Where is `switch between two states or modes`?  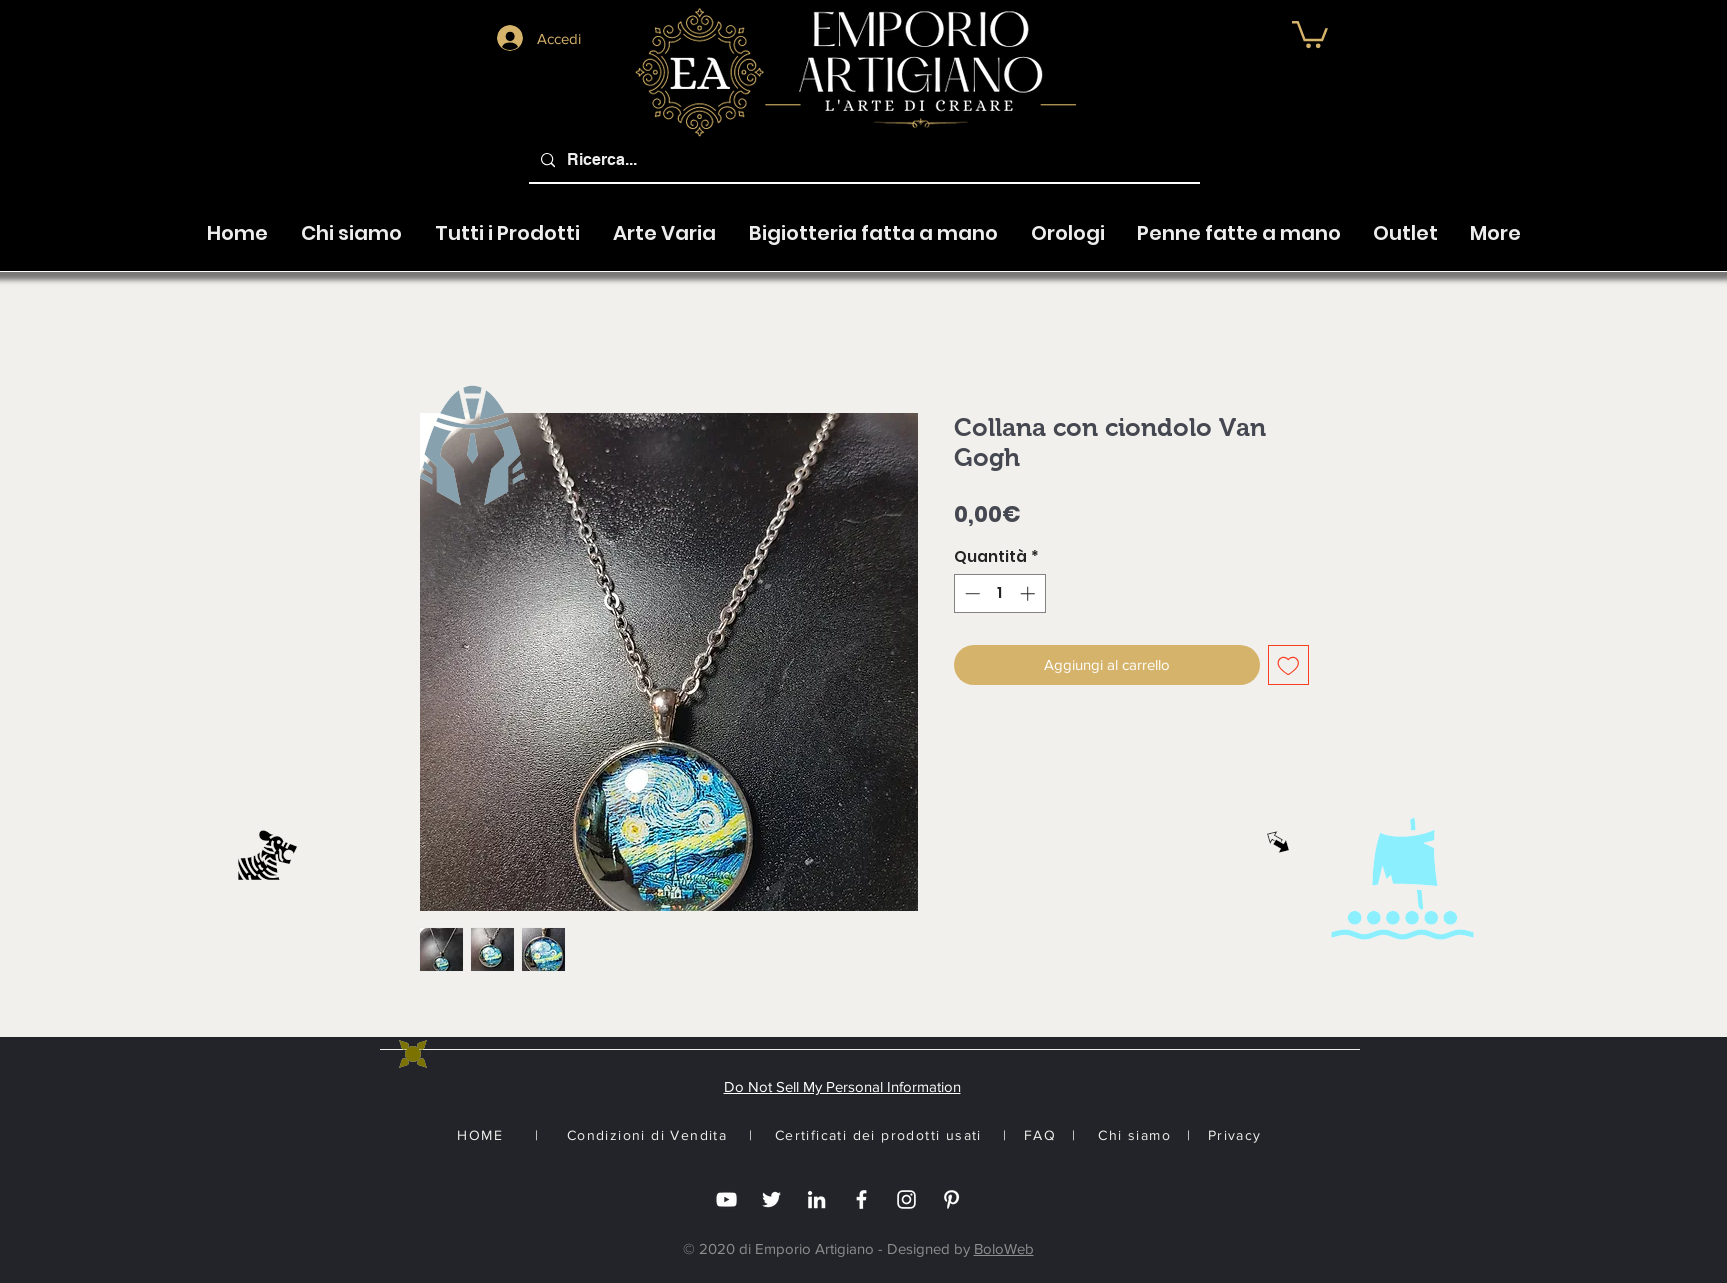
switch between two states or modes is located at coordinates (1278, 842).